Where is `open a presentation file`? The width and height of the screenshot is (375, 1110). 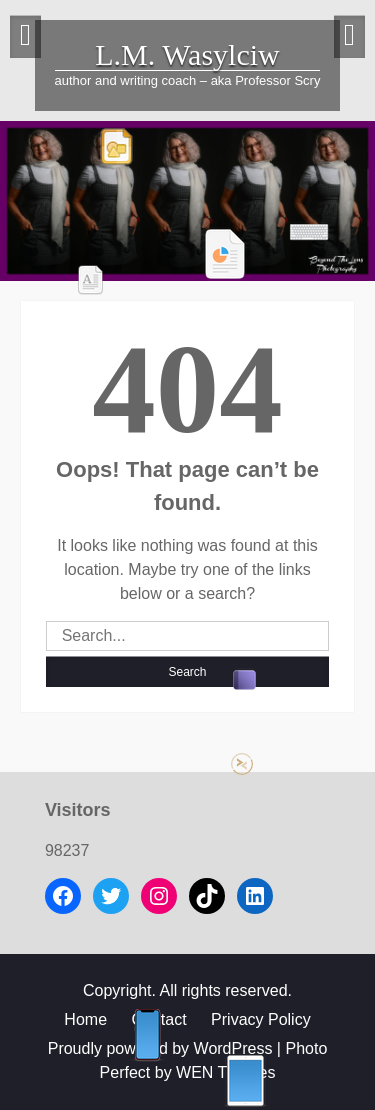
open a presentation file is located at coordinates (225, 254).